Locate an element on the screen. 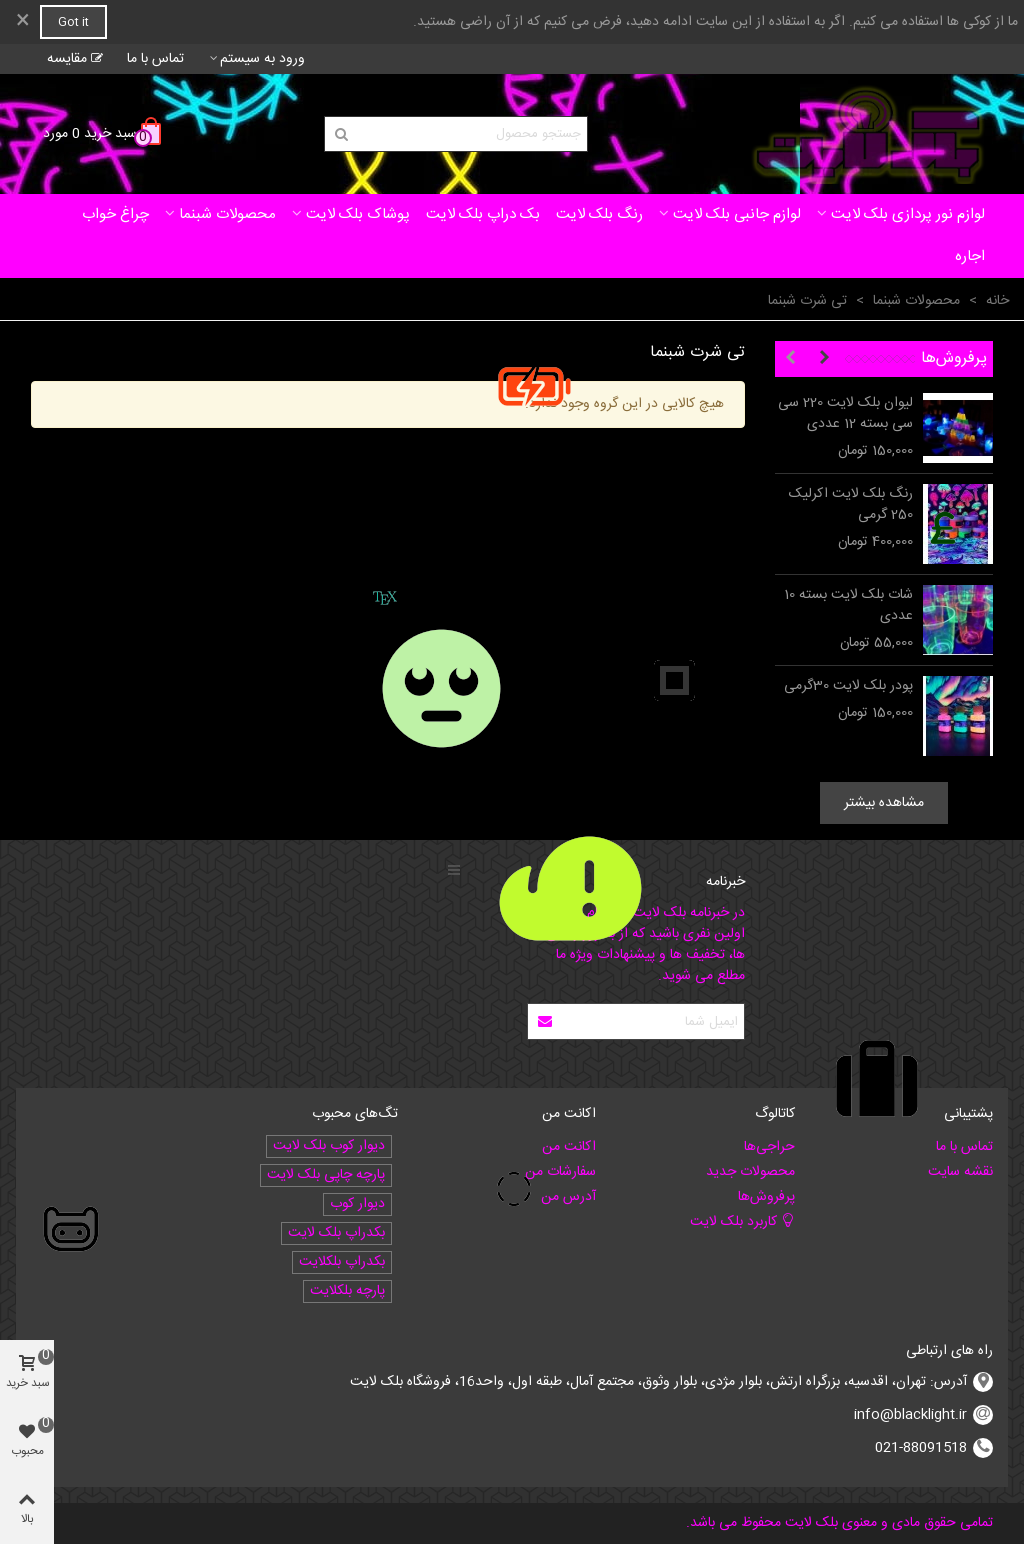 The image size is (1024, 1544). TeX typesetting system logo is located at coordinates (385, 598).